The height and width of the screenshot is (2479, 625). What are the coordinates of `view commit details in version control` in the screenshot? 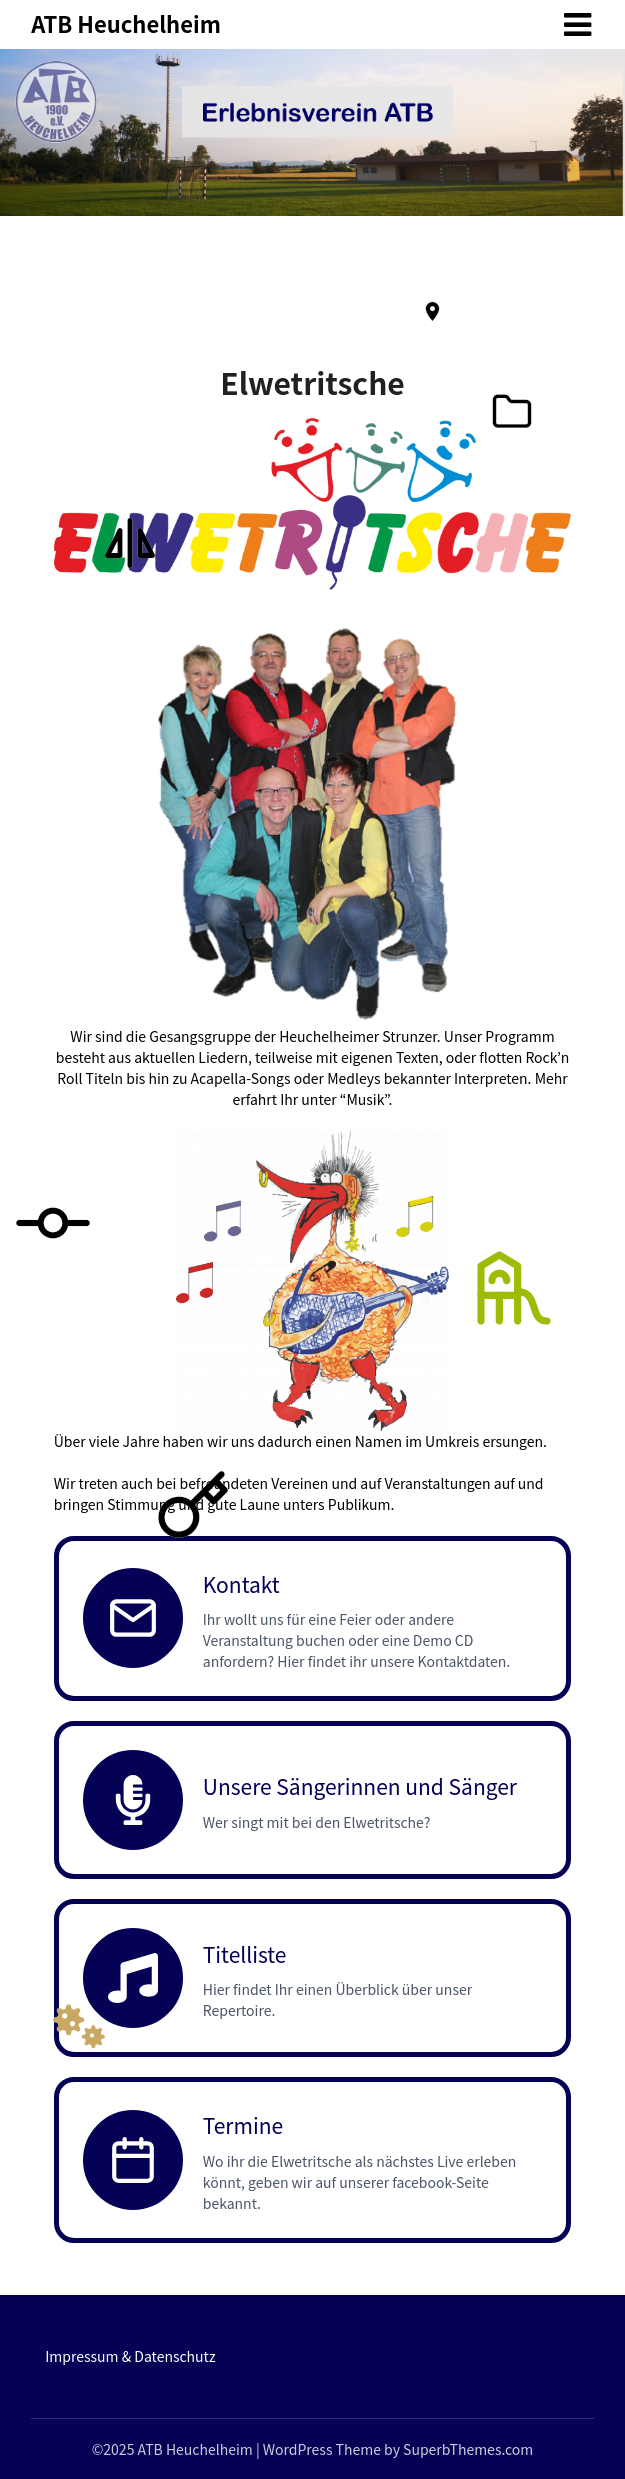 It's located at (53, 1223).